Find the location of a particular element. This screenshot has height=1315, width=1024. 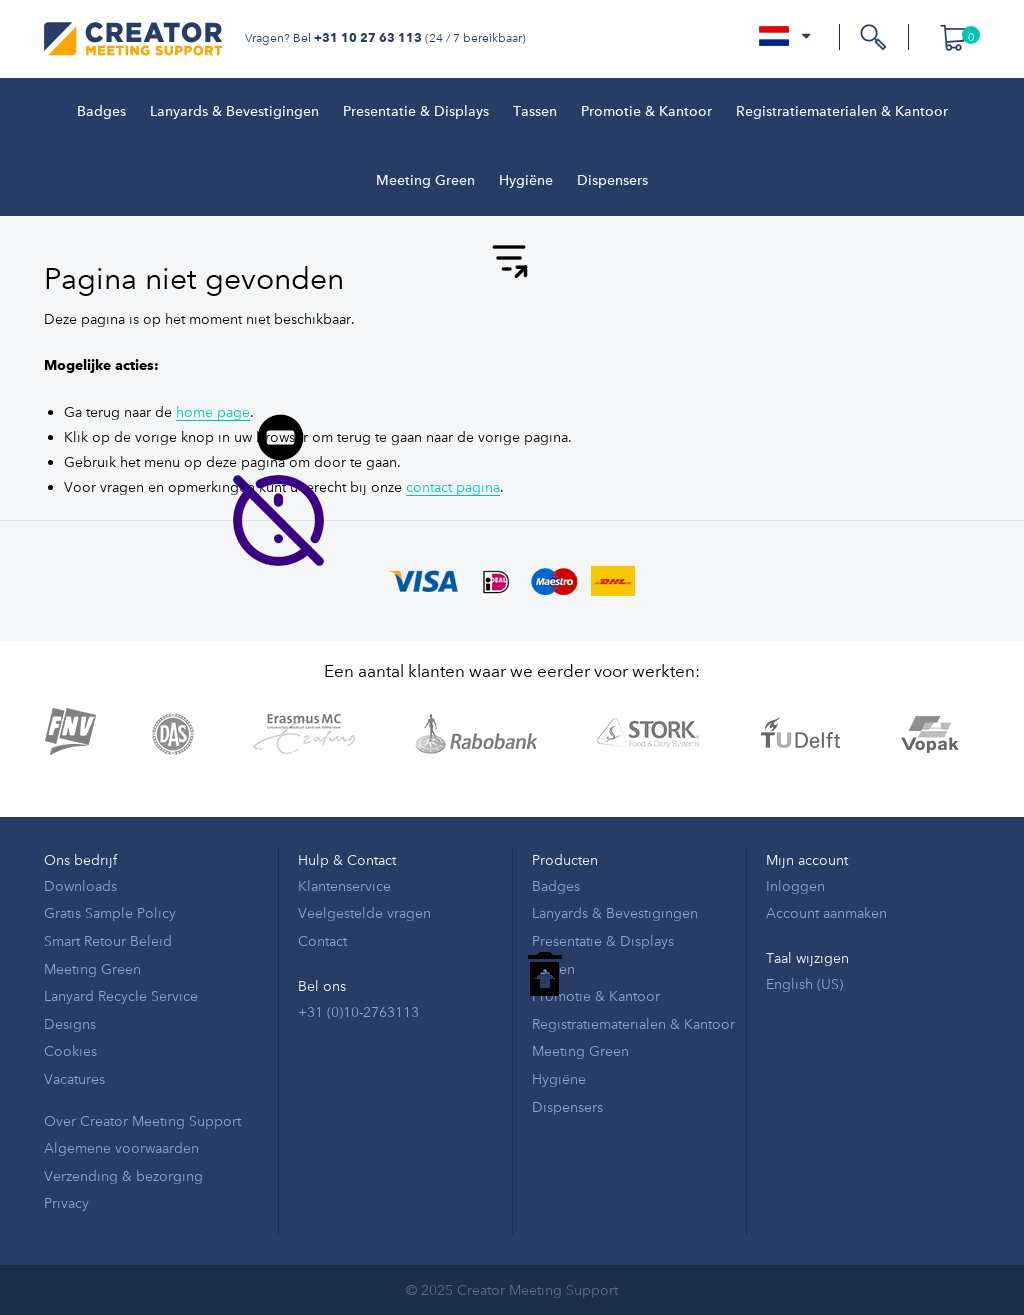

indicates an error or blocked state is located at coordinates (280, 437).